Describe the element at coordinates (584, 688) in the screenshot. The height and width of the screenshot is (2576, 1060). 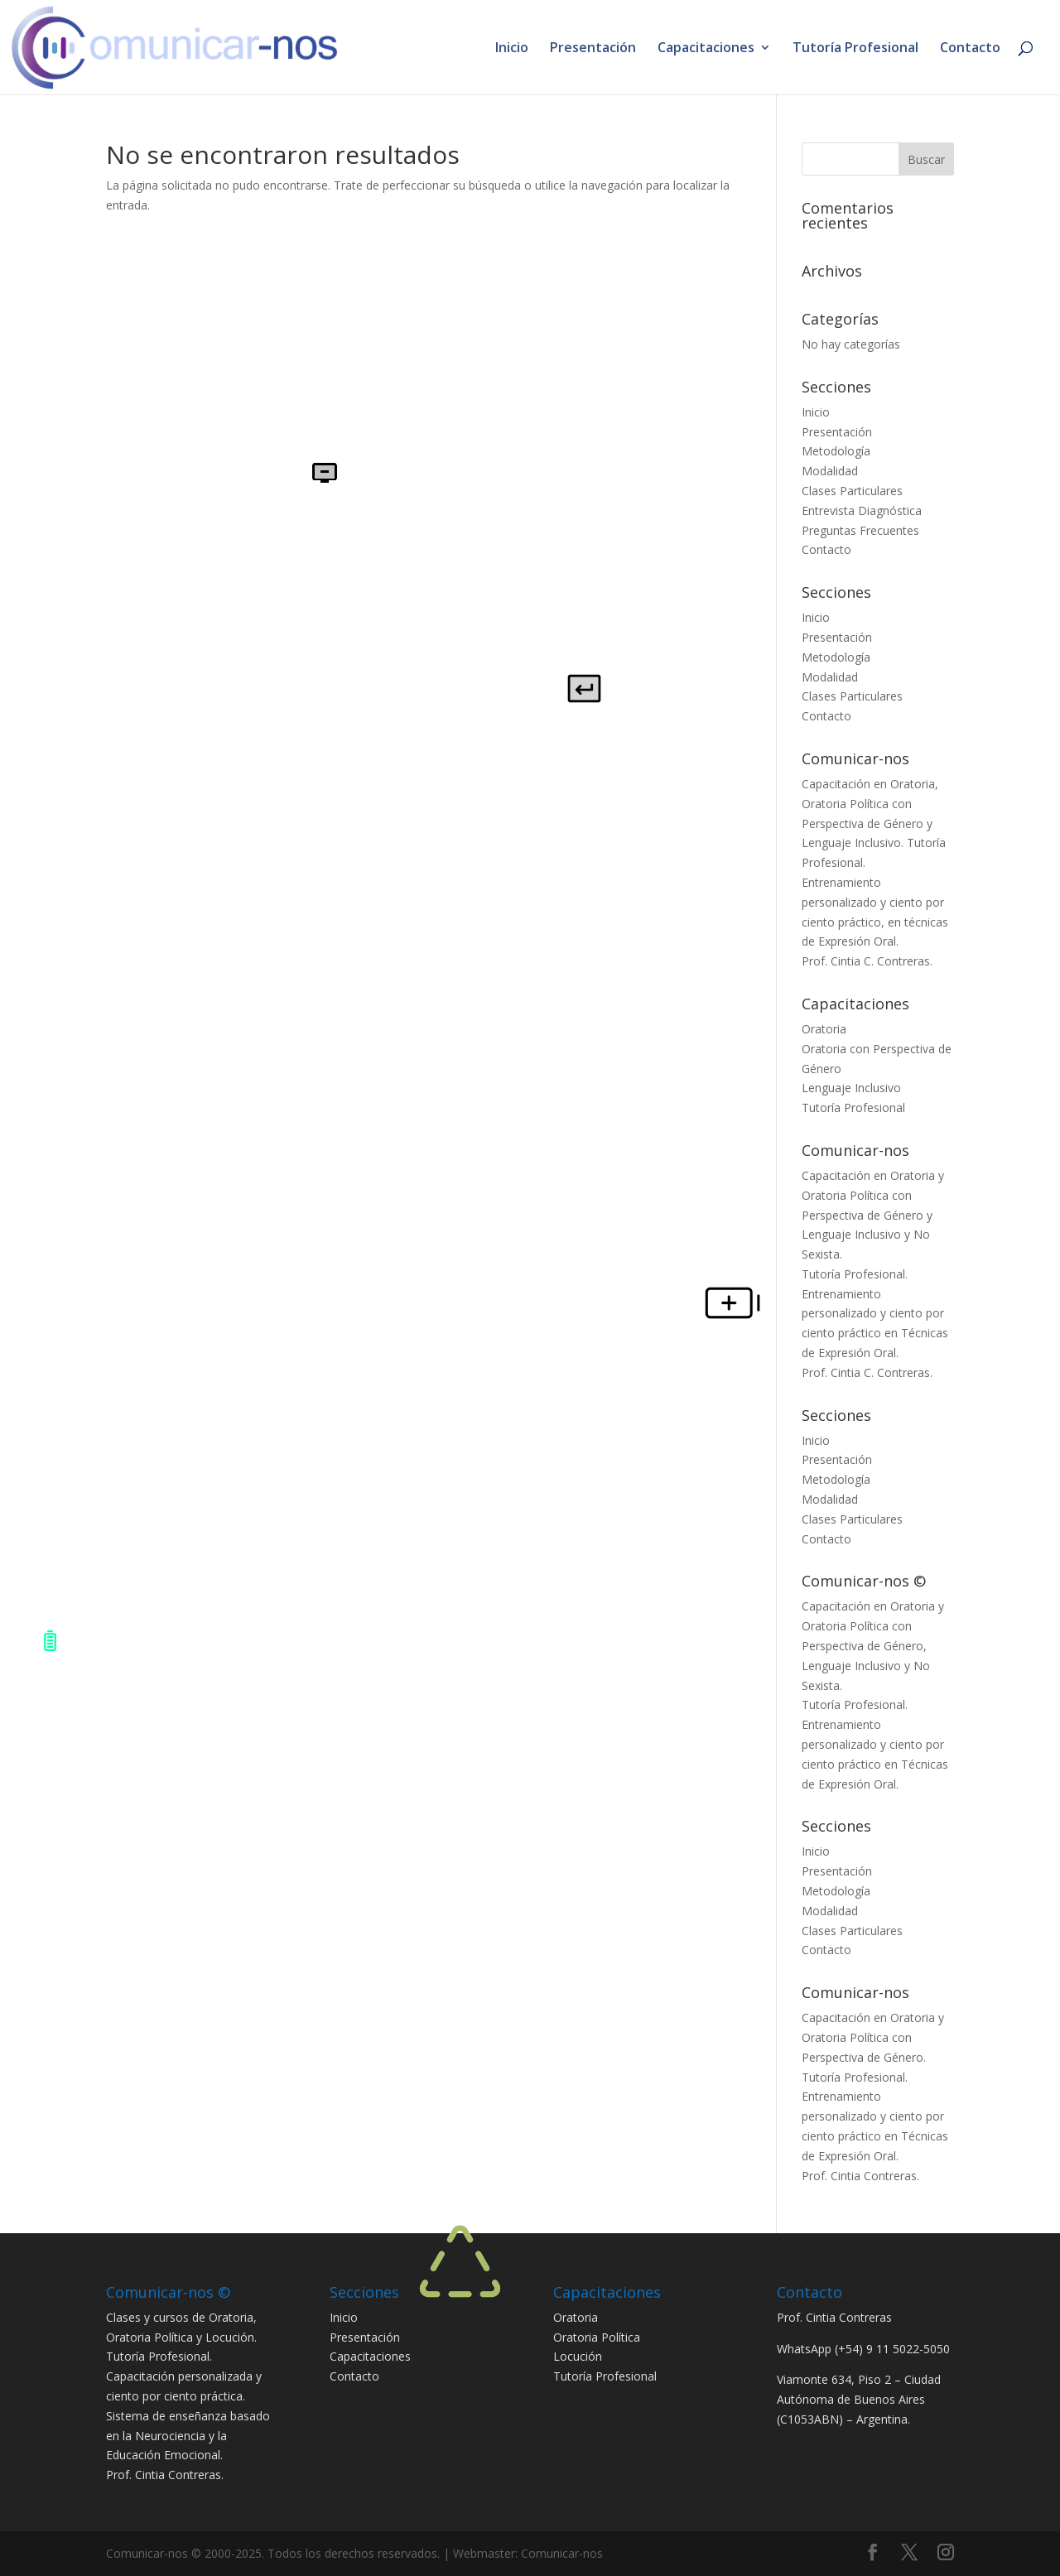
I see `press enter or return key` at that location.